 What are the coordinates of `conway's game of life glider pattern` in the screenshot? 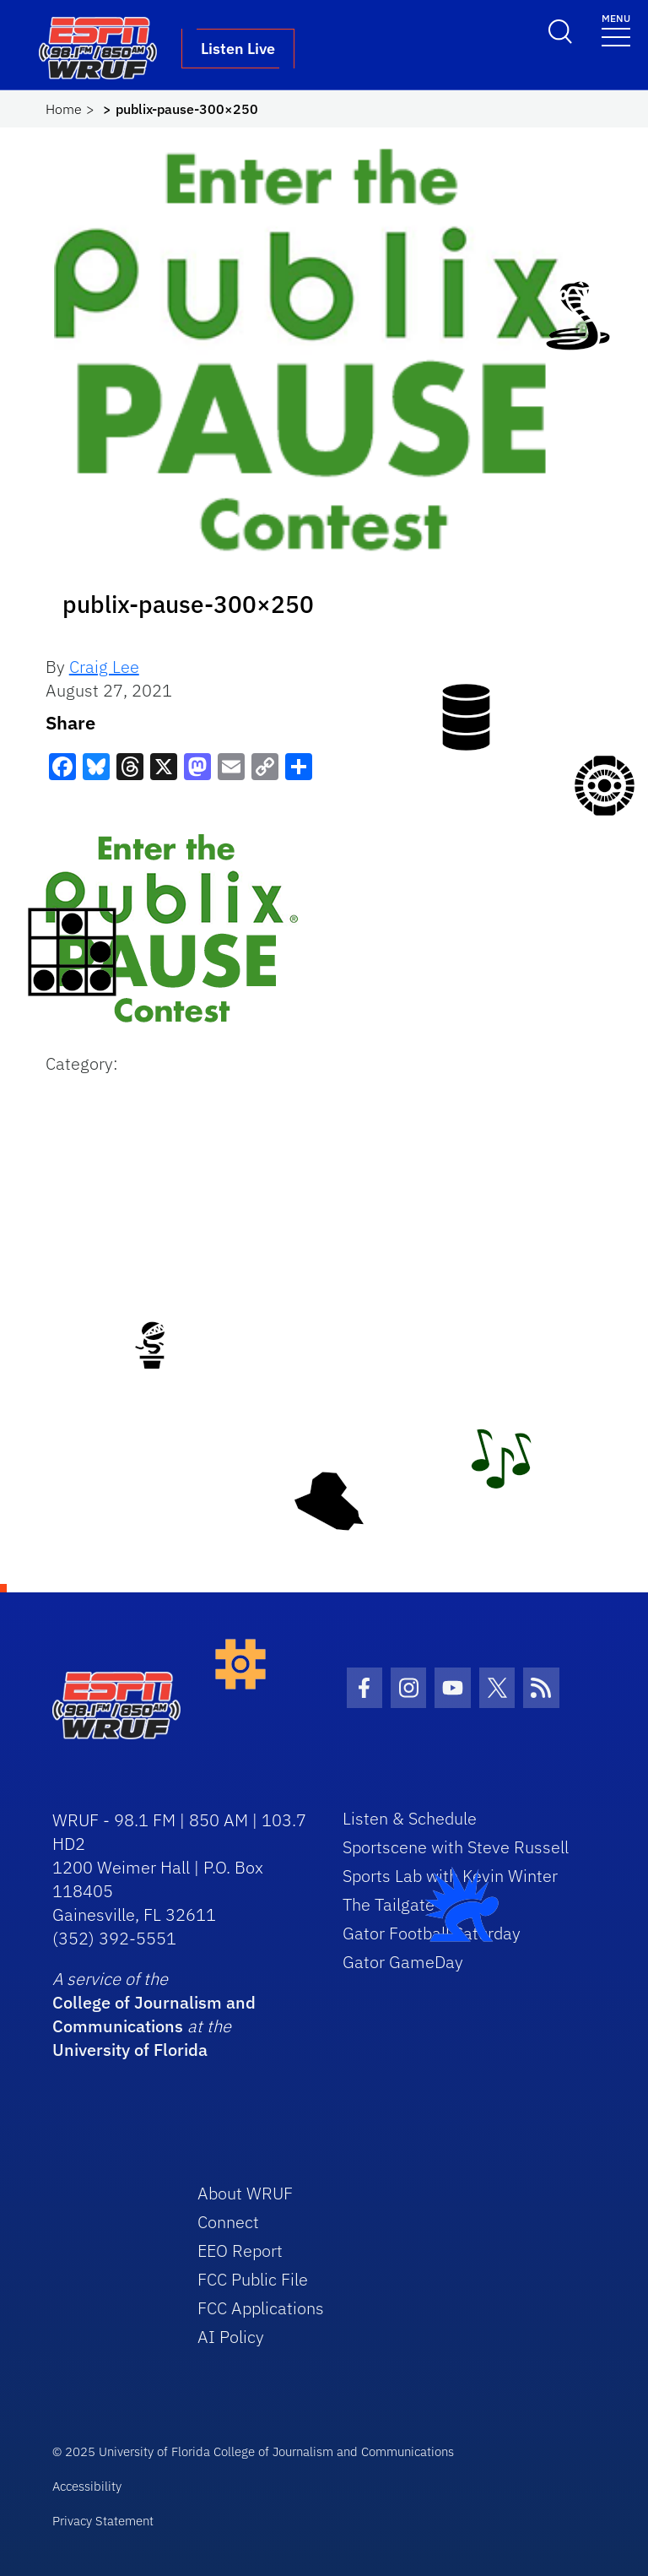 It's located at (72, 952).